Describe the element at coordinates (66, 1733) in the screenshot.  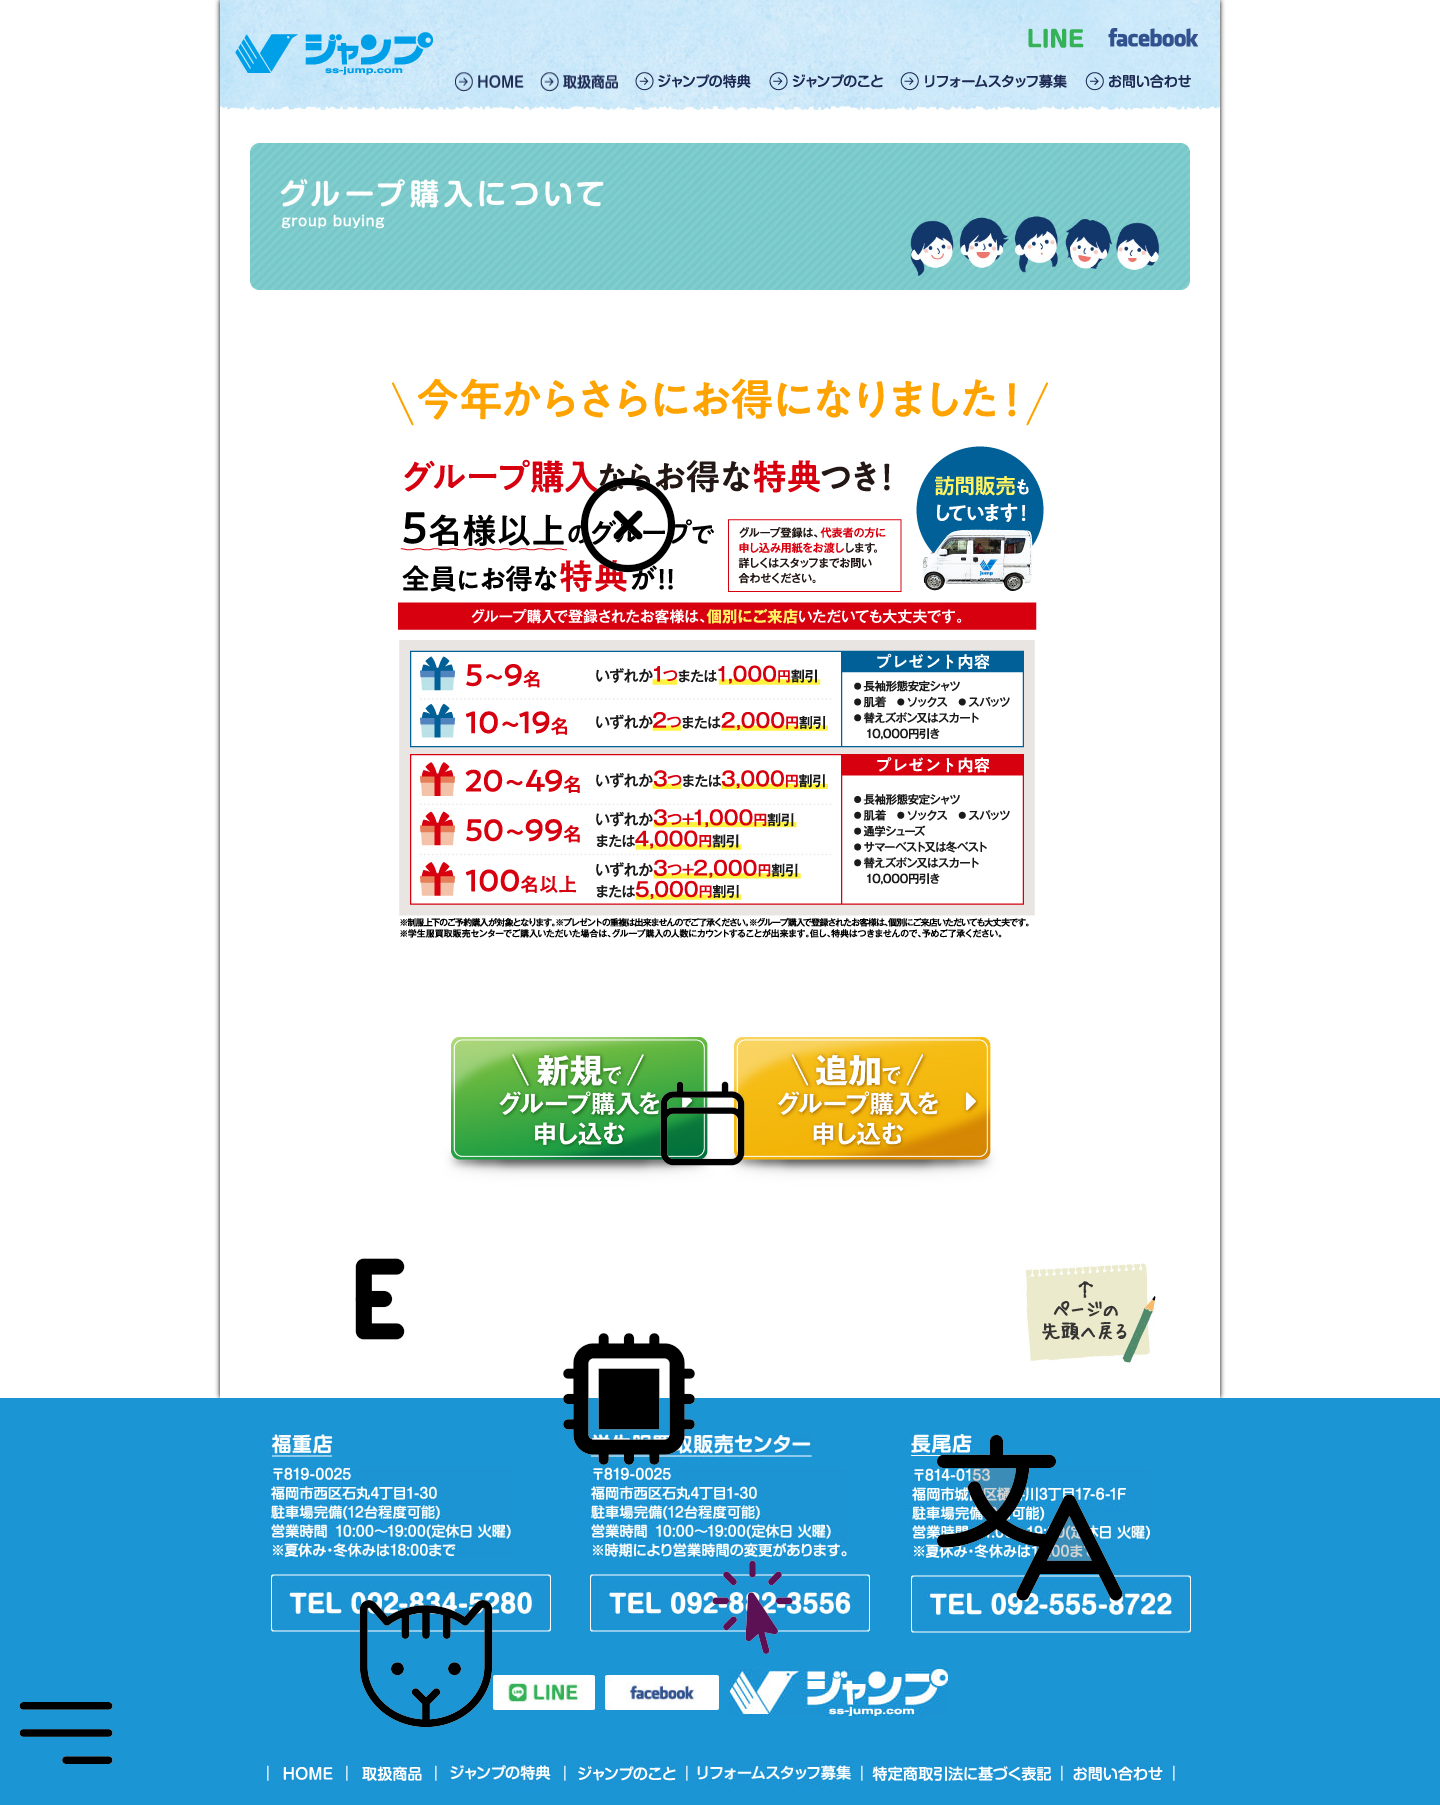
I see `open navigation menu` at that location.